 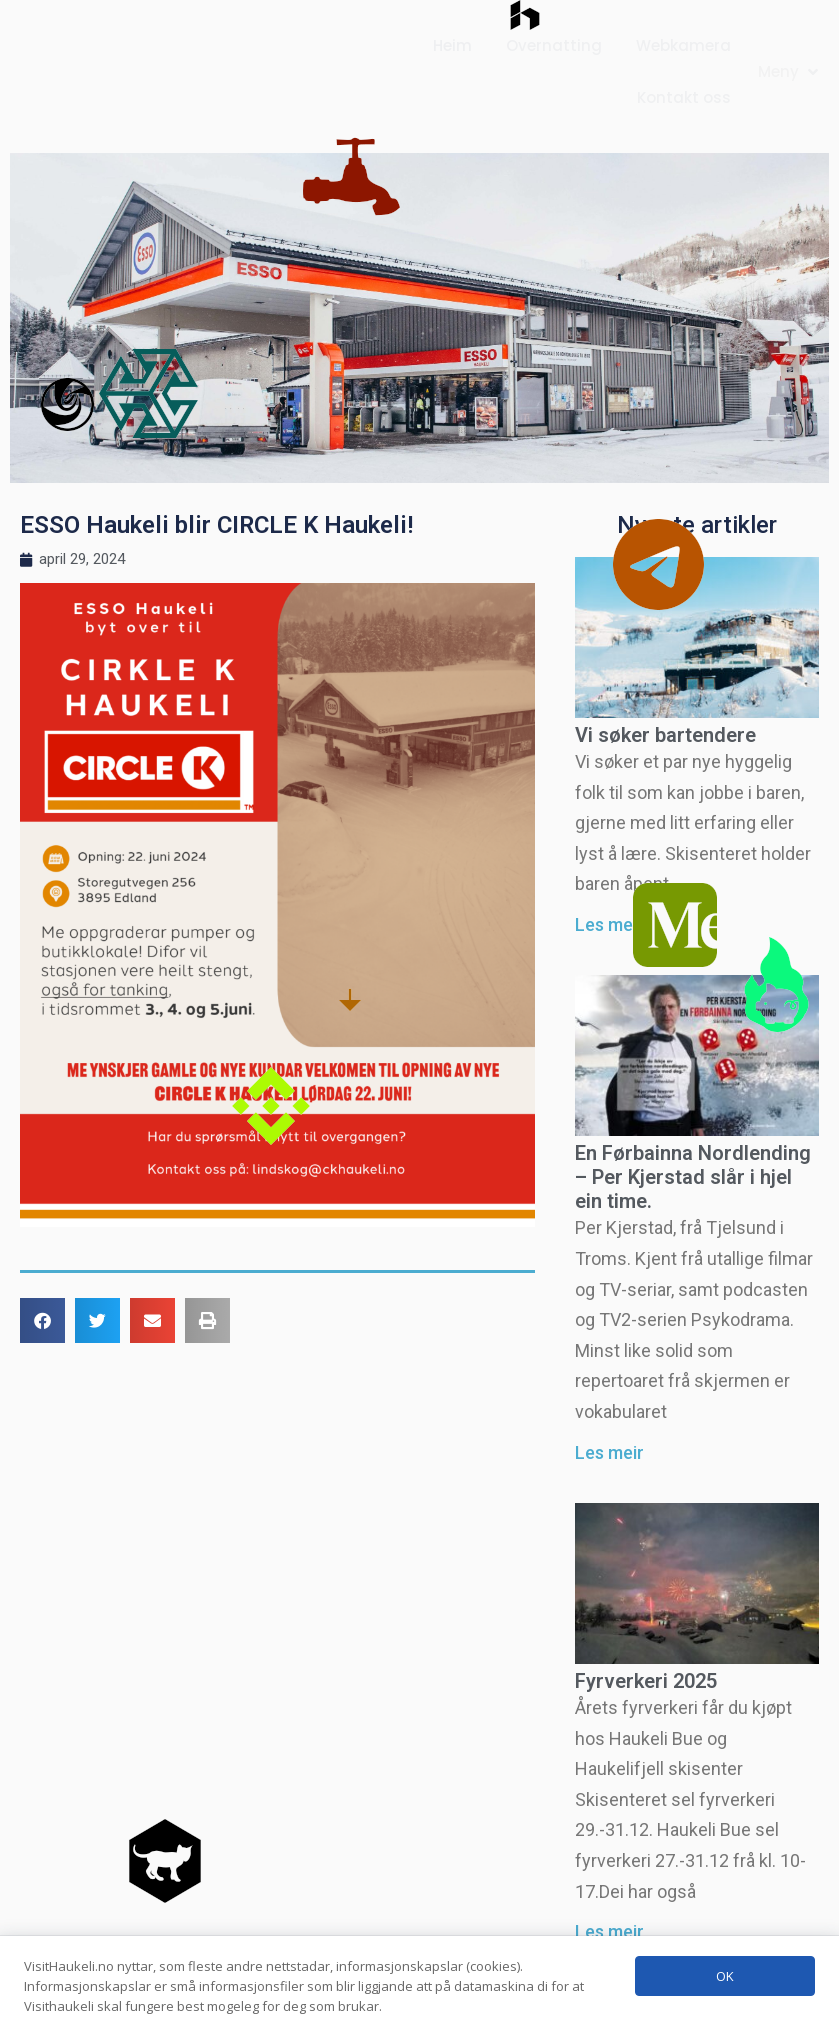 I want to click on open Firefly III personal finance manager, so click(x=776, y=984).